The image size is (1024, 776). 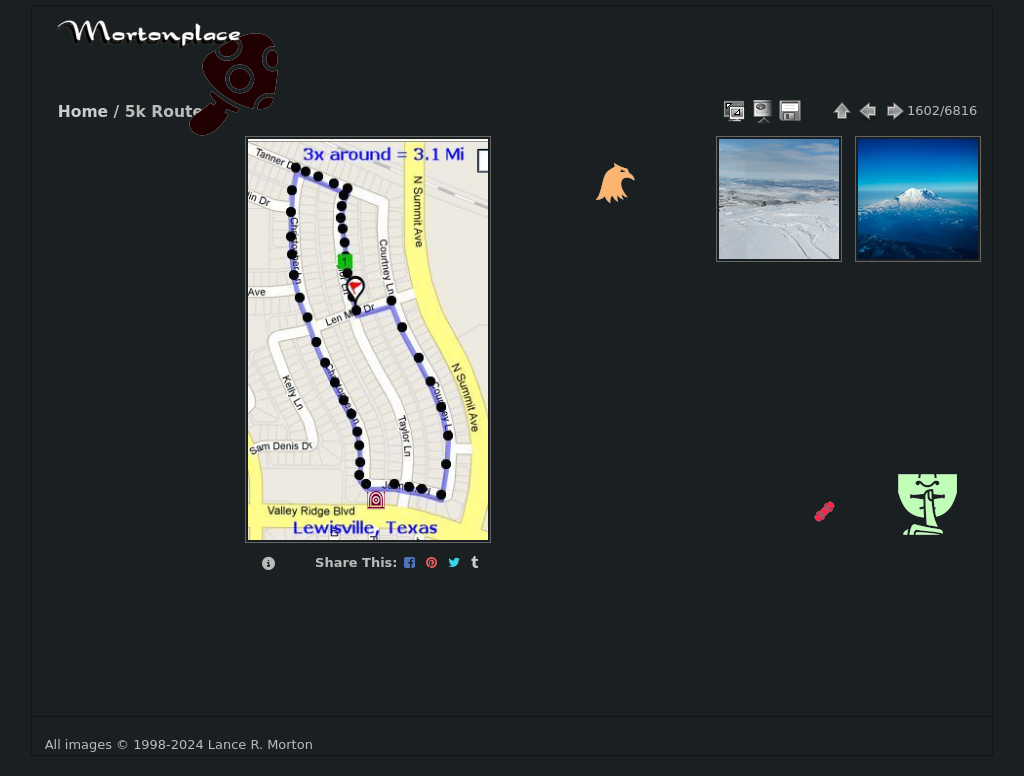 I want to click on mute audio or sound effects, so click(x=927, y=504).